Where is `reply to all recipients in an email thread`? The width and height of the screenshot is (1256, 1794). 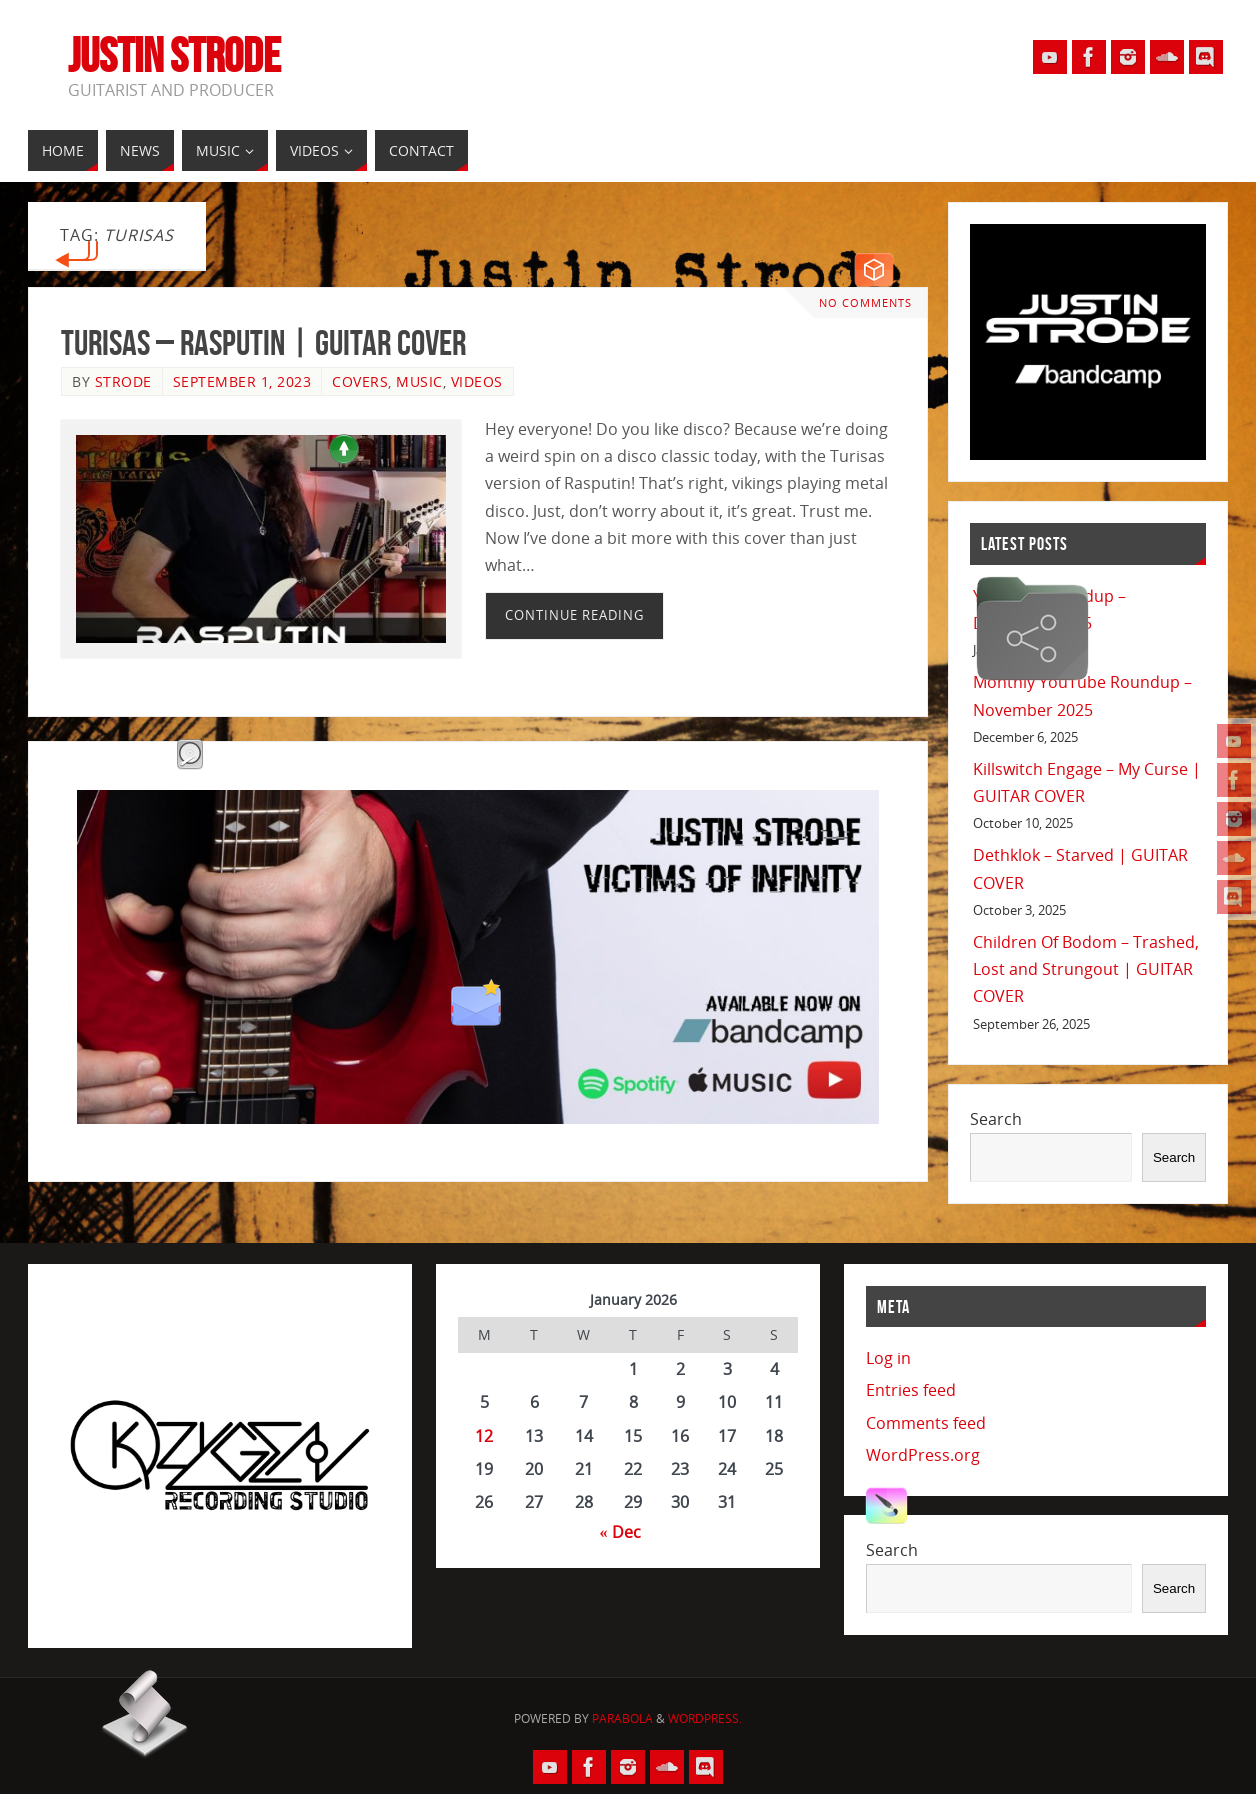 reply to all recipients in an email thread is located at coordinates (76, 251).